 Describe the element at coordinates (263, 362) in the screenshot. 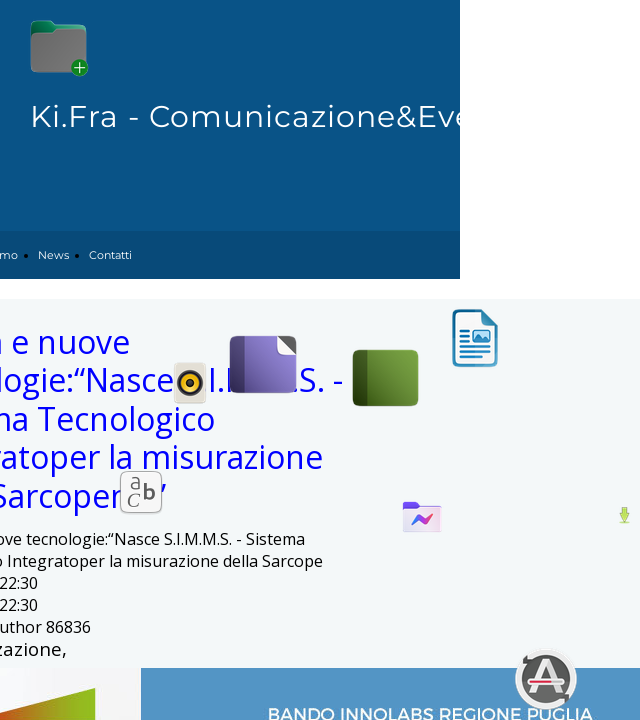

I see `change your desktop wallpaper` at that location.